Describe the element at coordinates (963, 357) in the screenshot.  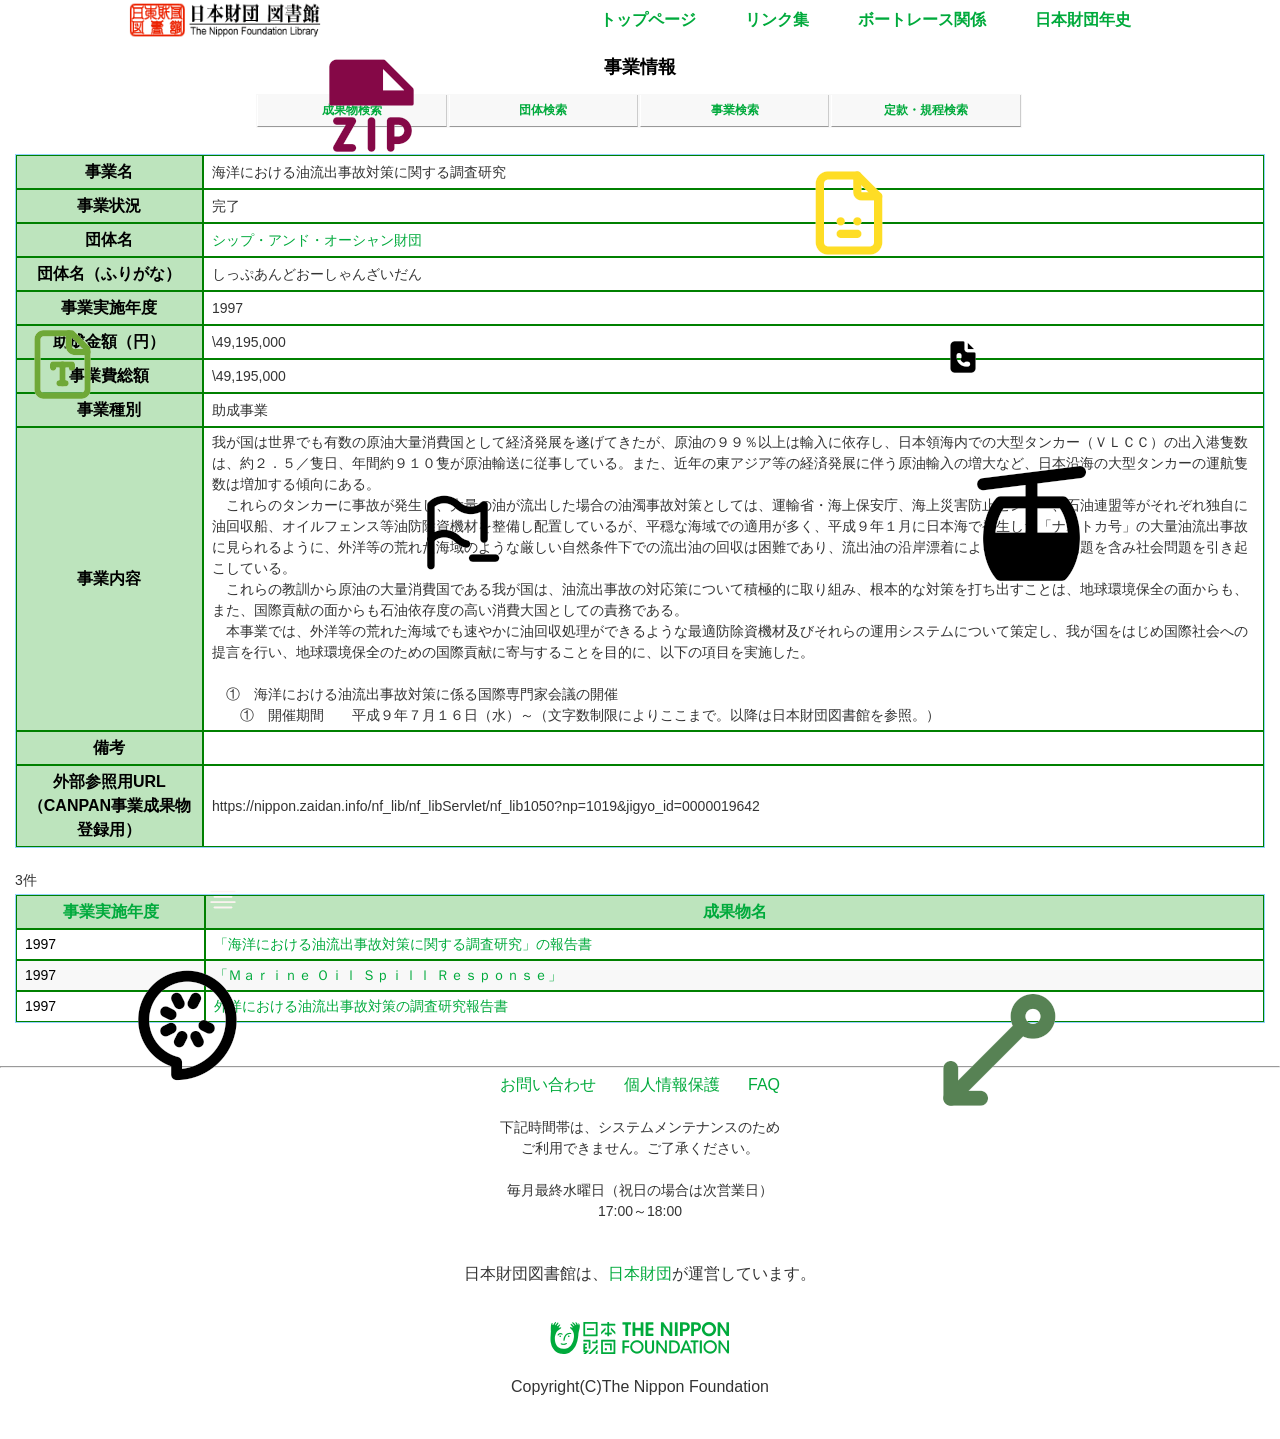
I see `access phone call records or logs` at that location.